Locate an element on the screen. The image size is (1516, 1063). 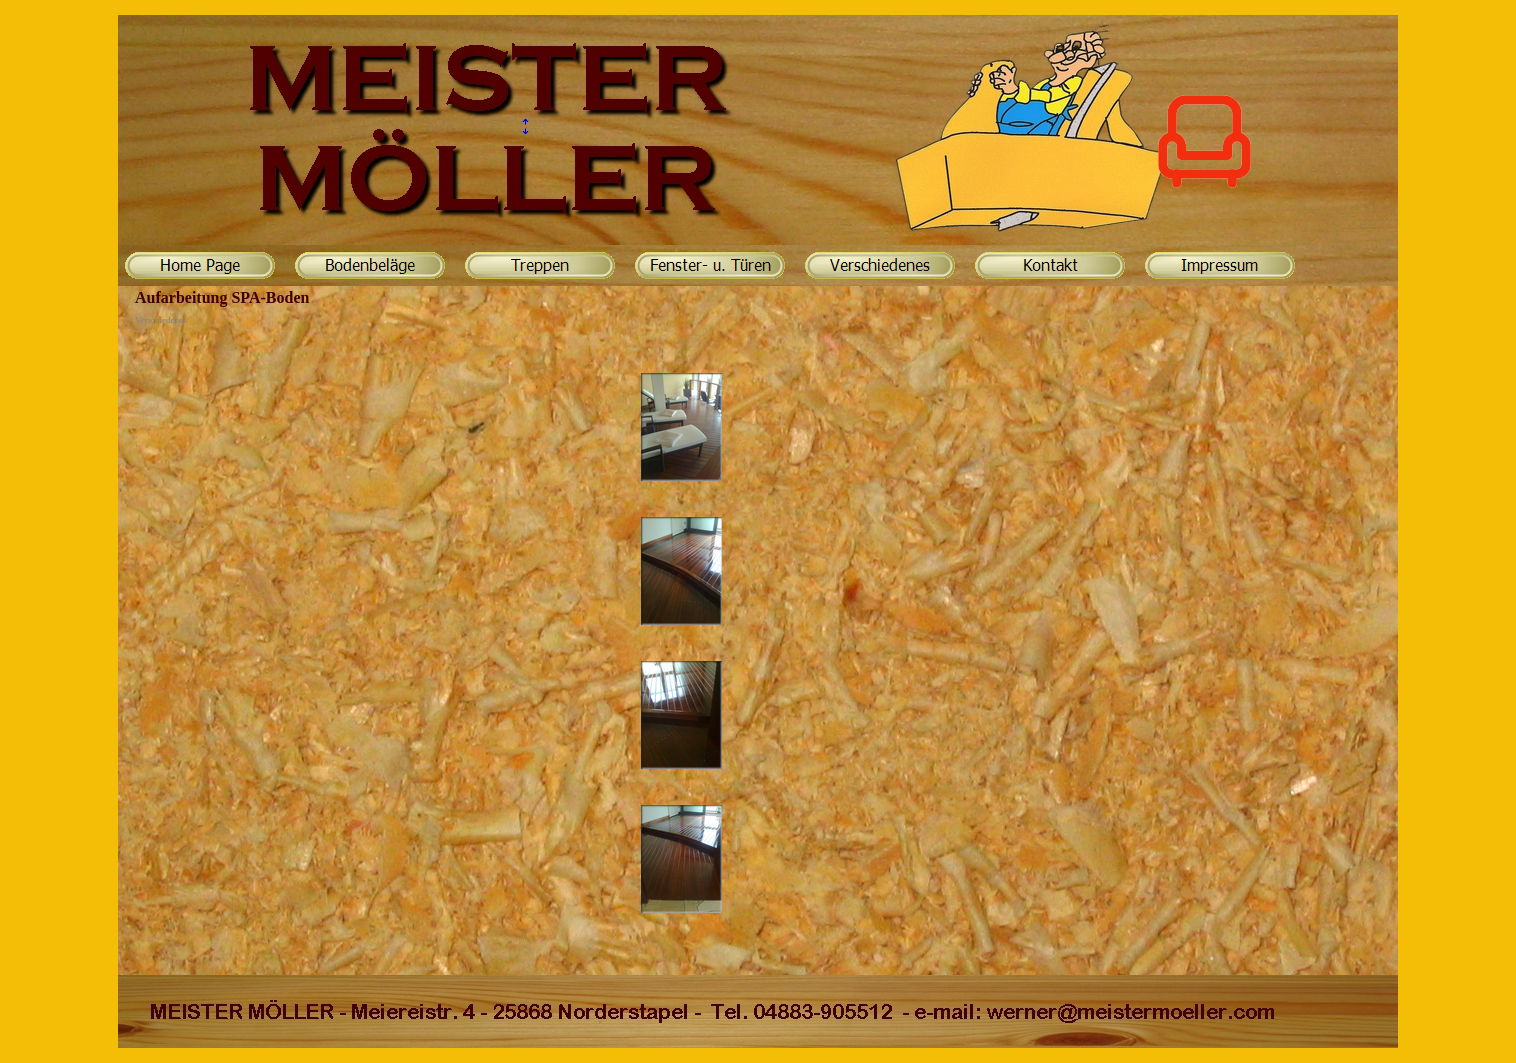
drag to reorder items vertically is located at coordinates (525, 126).